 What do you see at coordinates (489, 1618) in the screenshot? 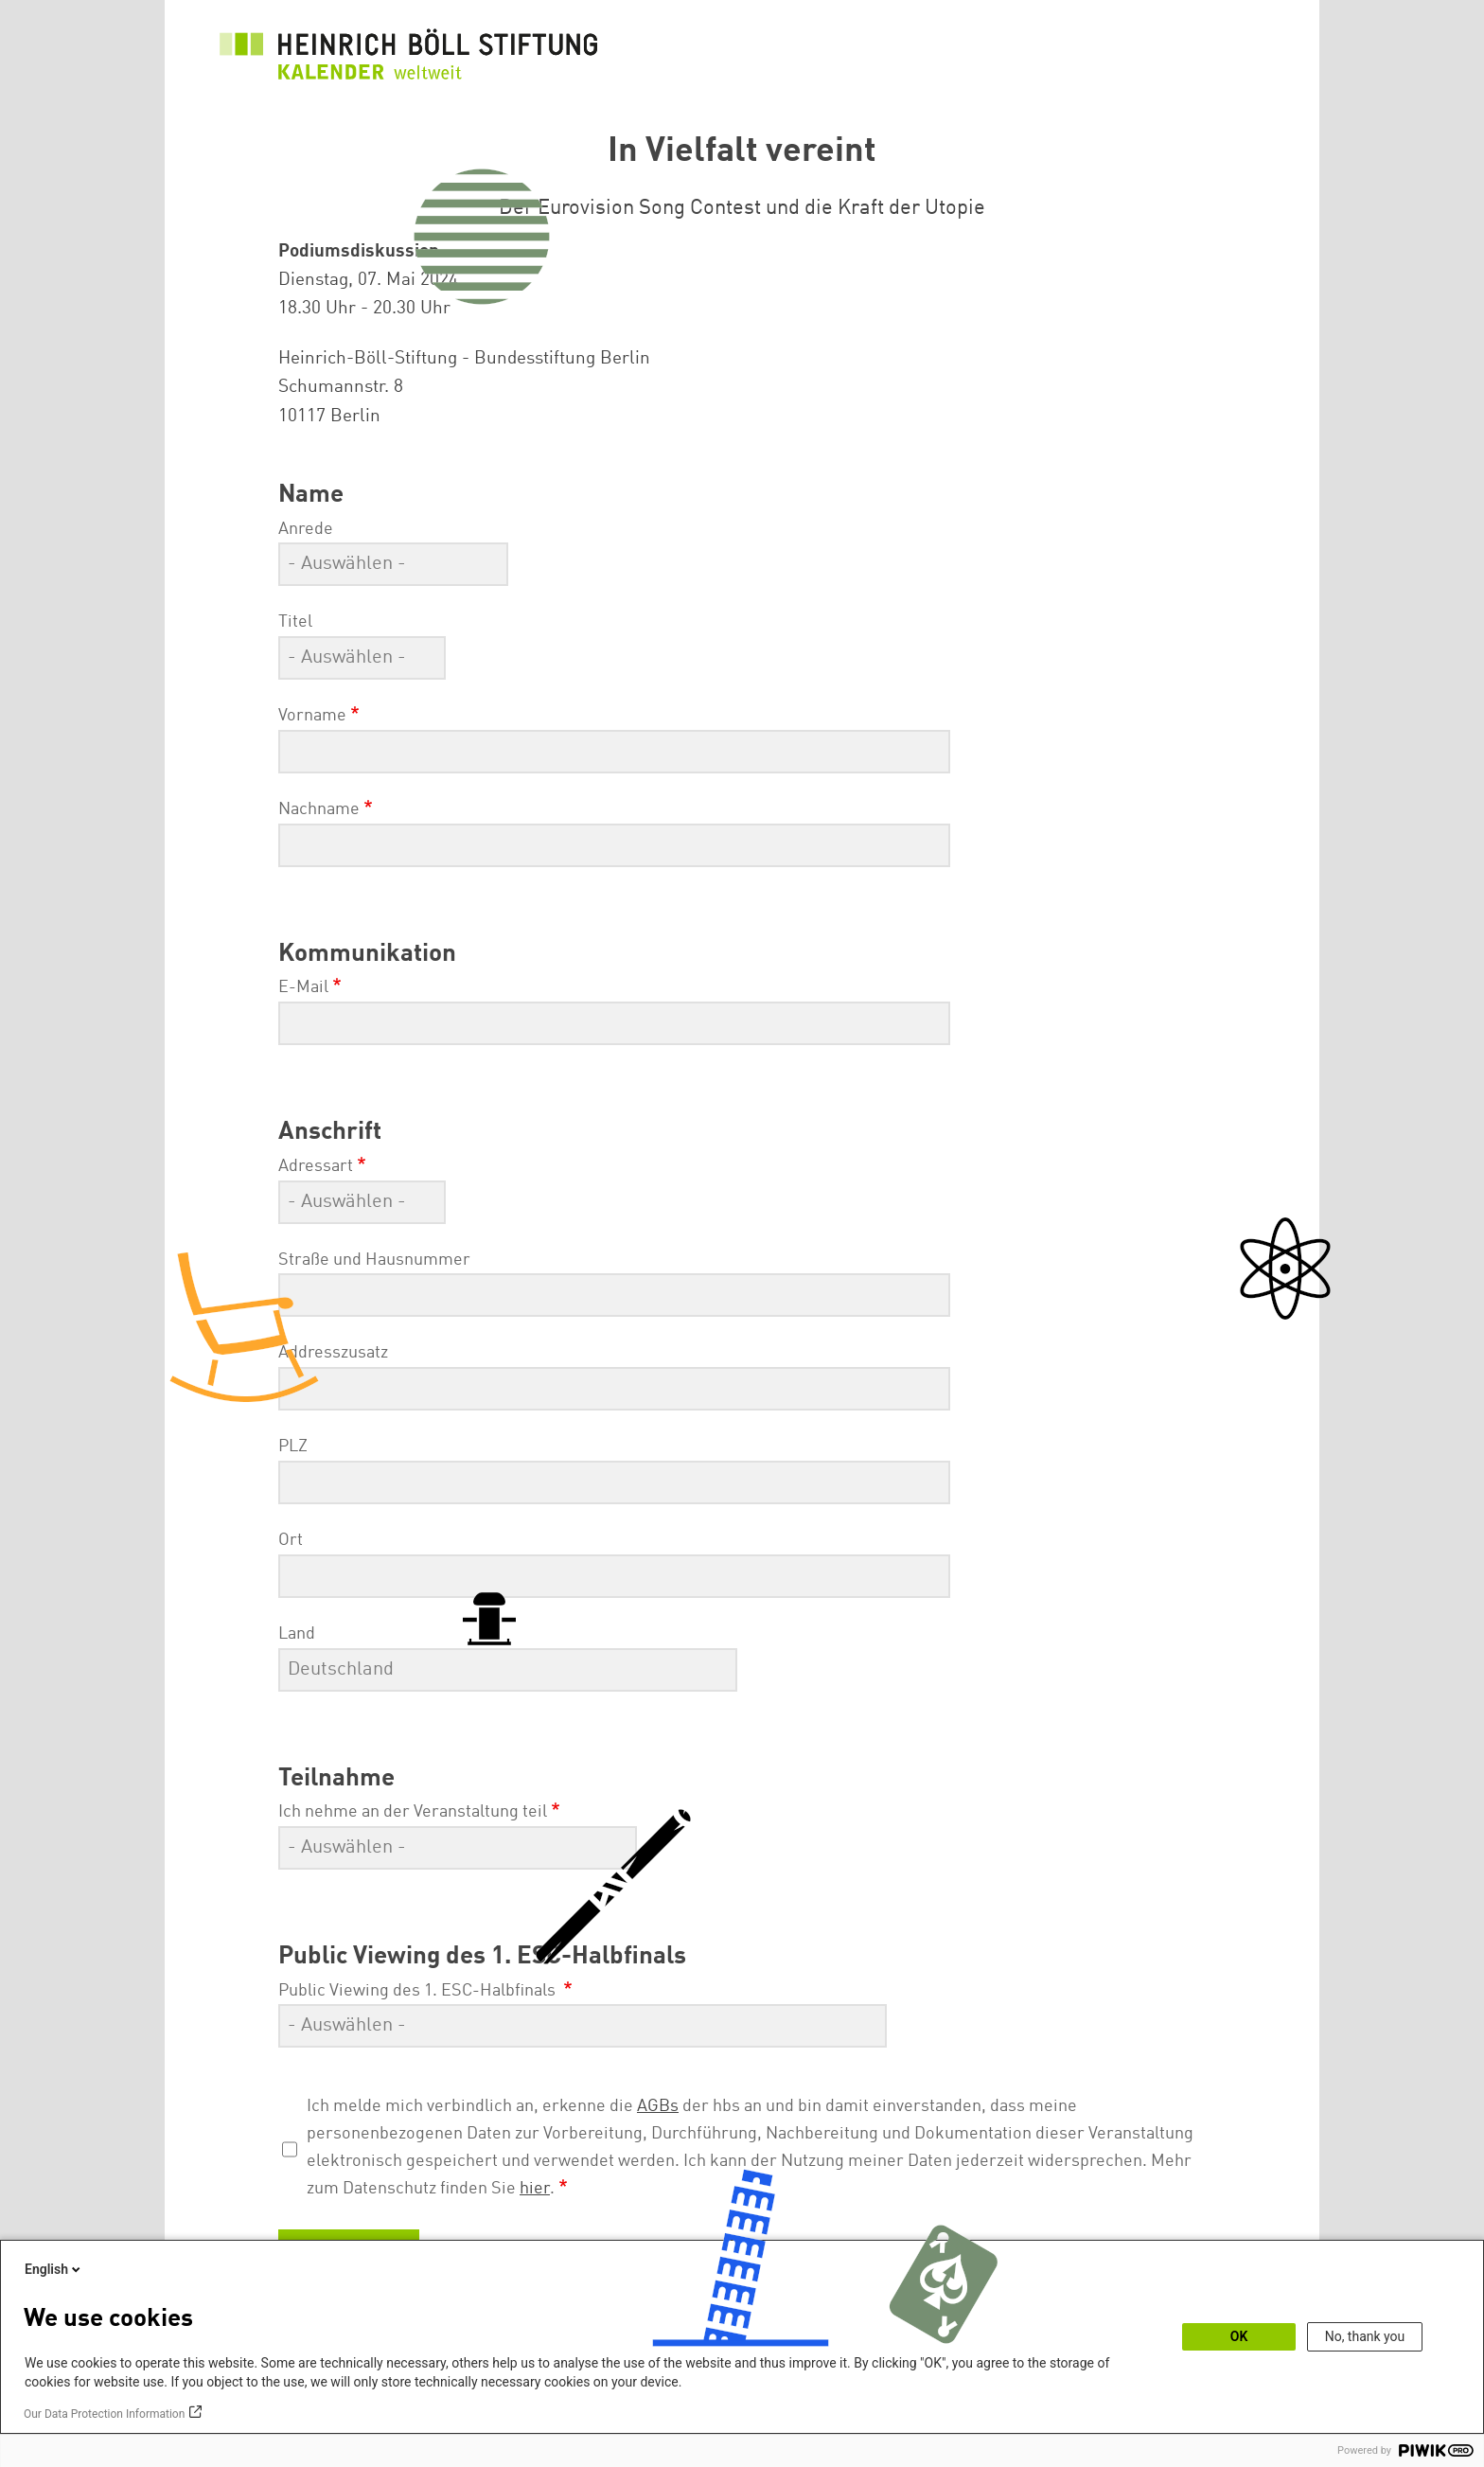
I see `indicates a docking or mooring point in a nautical game` at bounding box center [489, 1618].